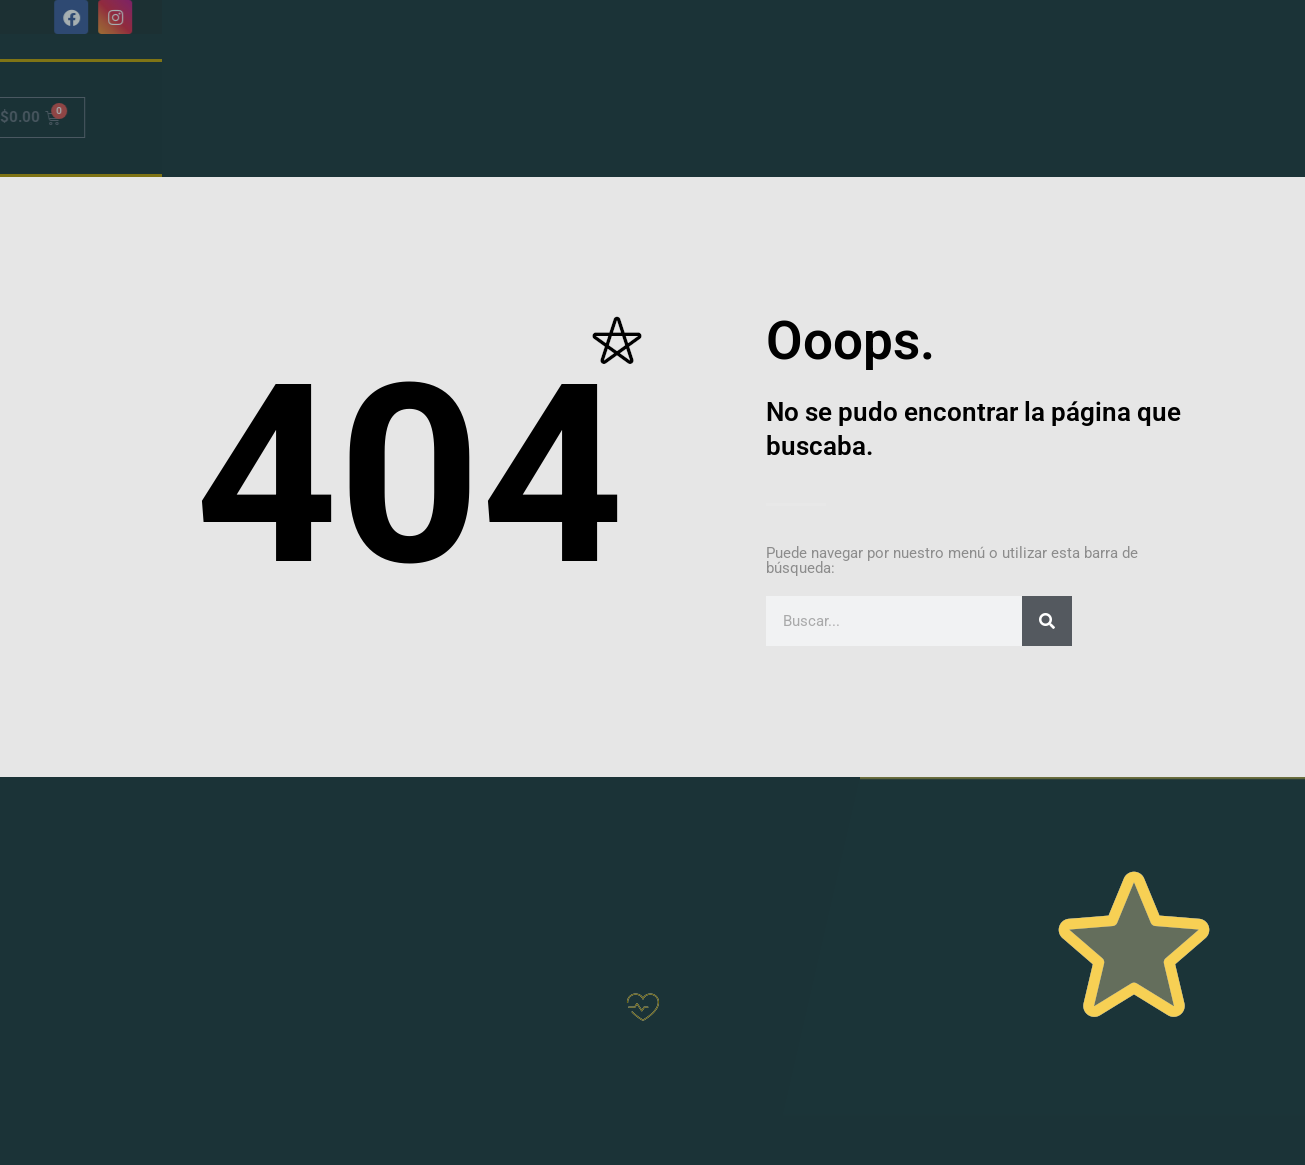 The image size is (1305, 1165). I want to click on add to favorites, so click(1134, 947).